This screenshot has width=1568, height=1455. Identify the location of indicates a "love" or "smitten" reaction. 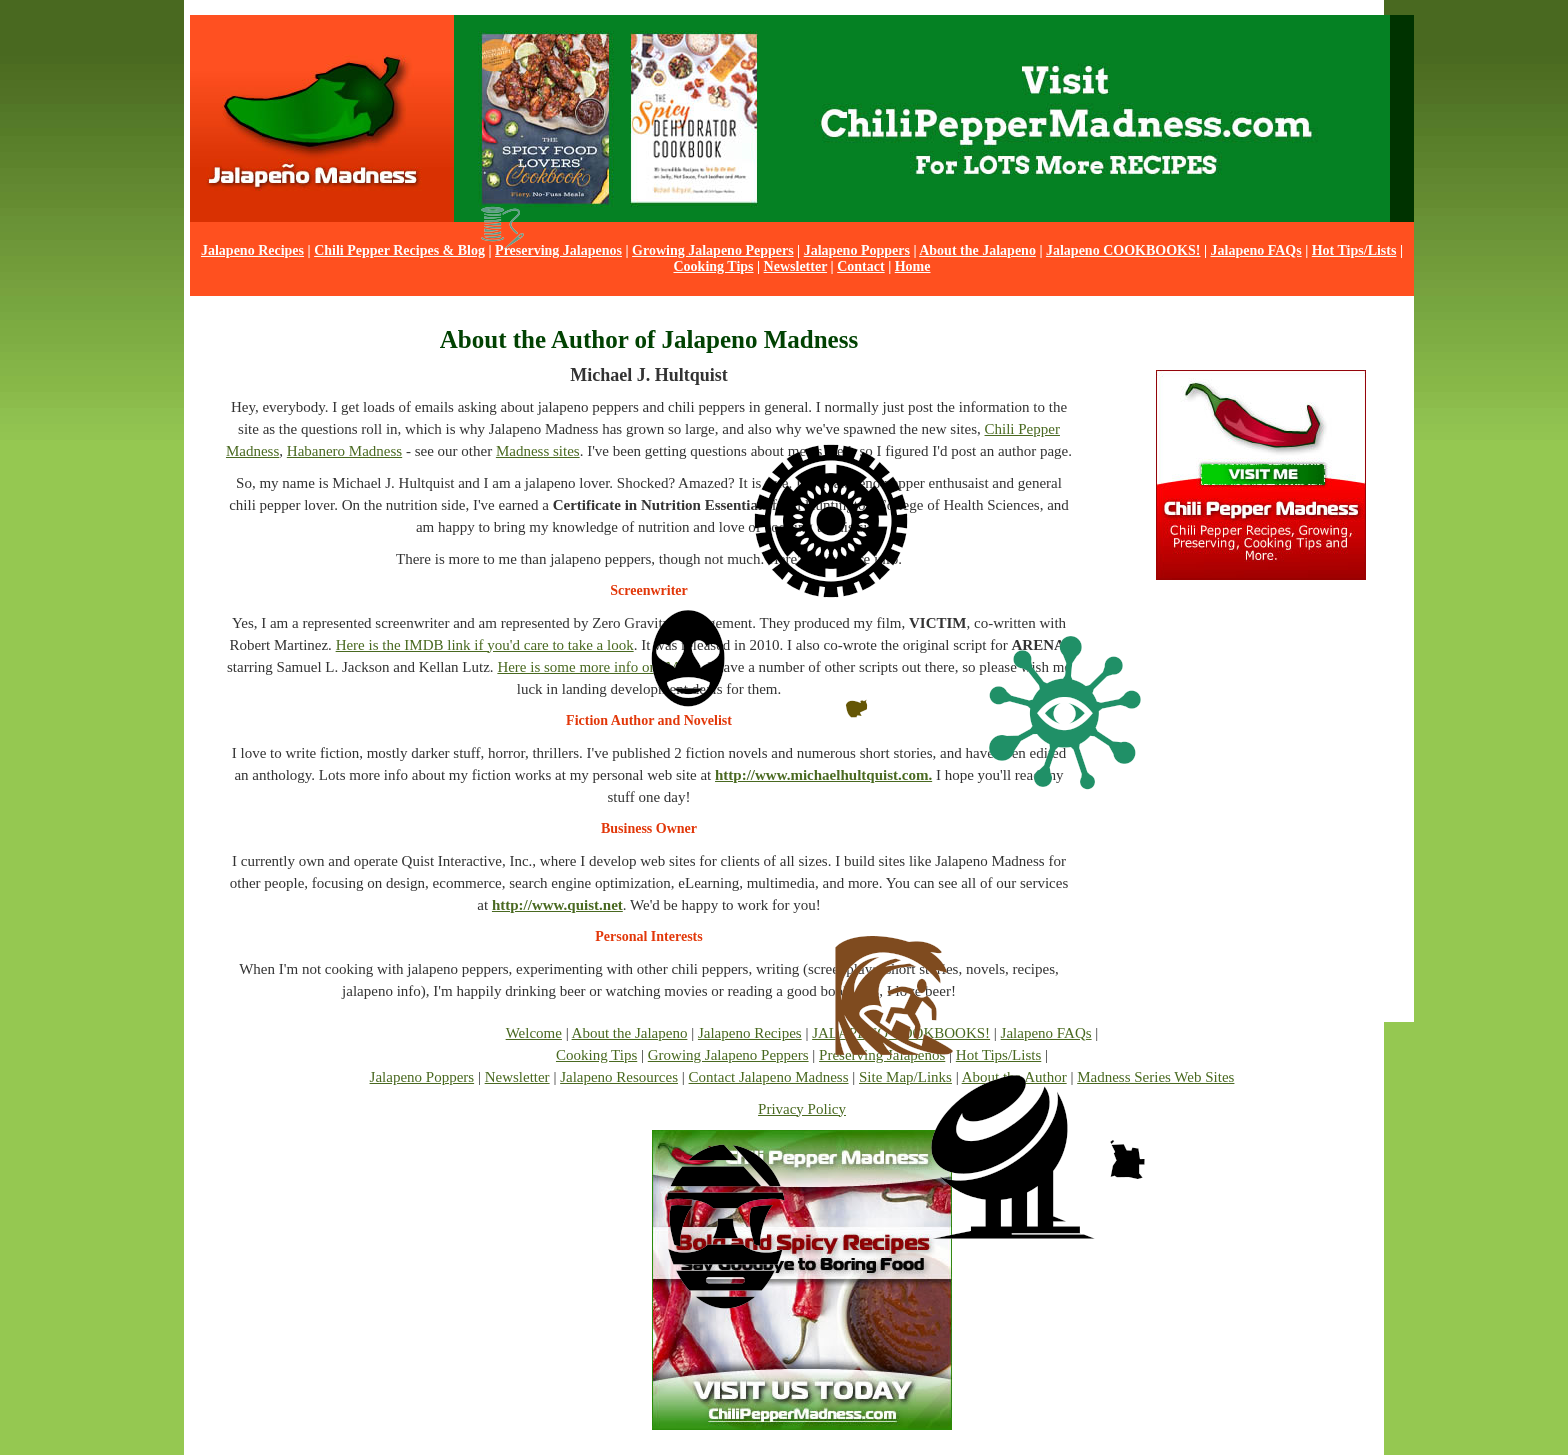
(688, 658).